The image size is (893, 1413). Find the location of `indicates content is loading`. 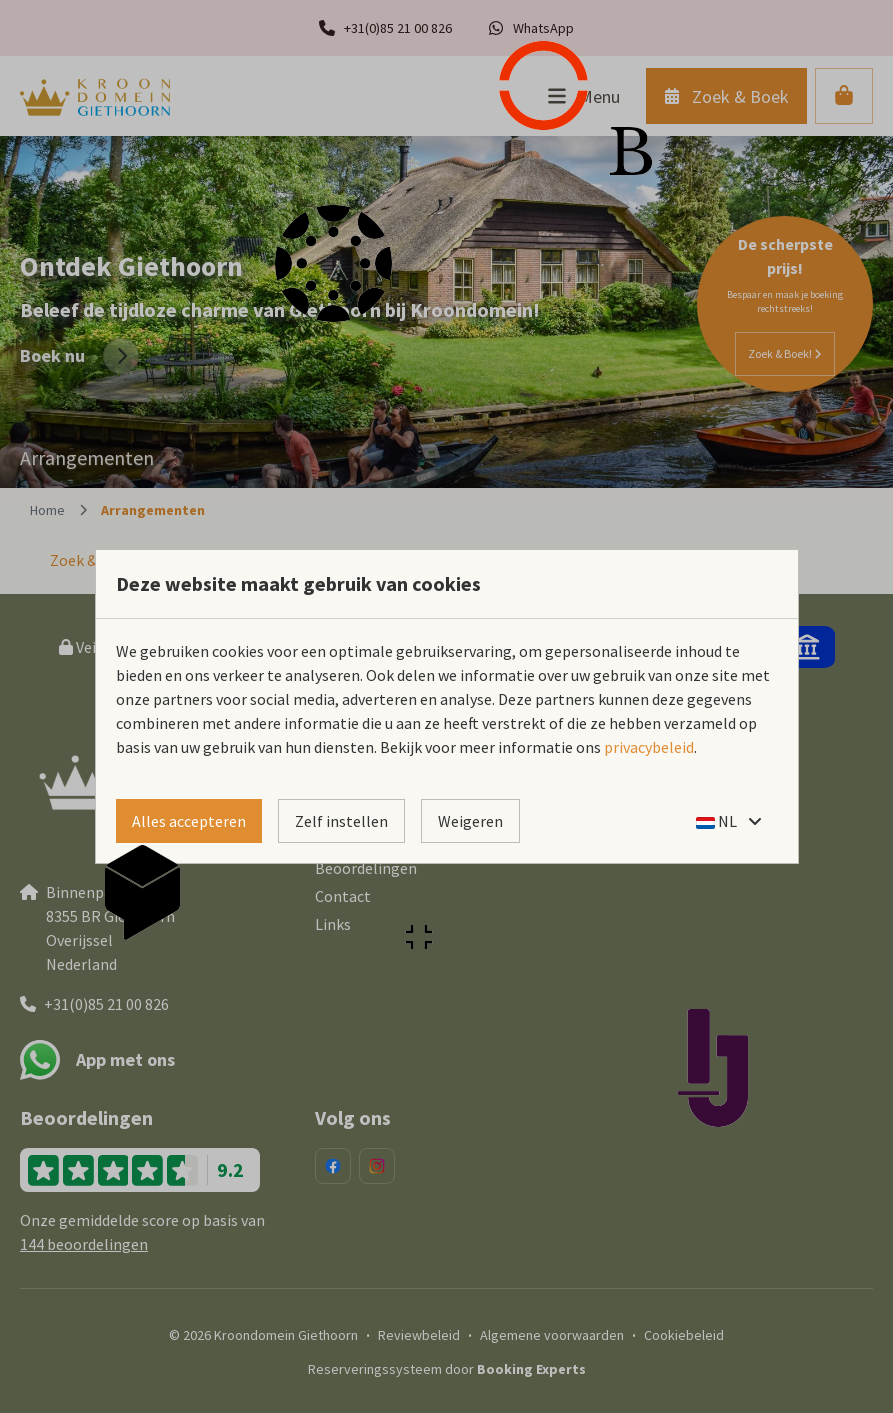

indicates content is loading is located at coordinates (543, 85).